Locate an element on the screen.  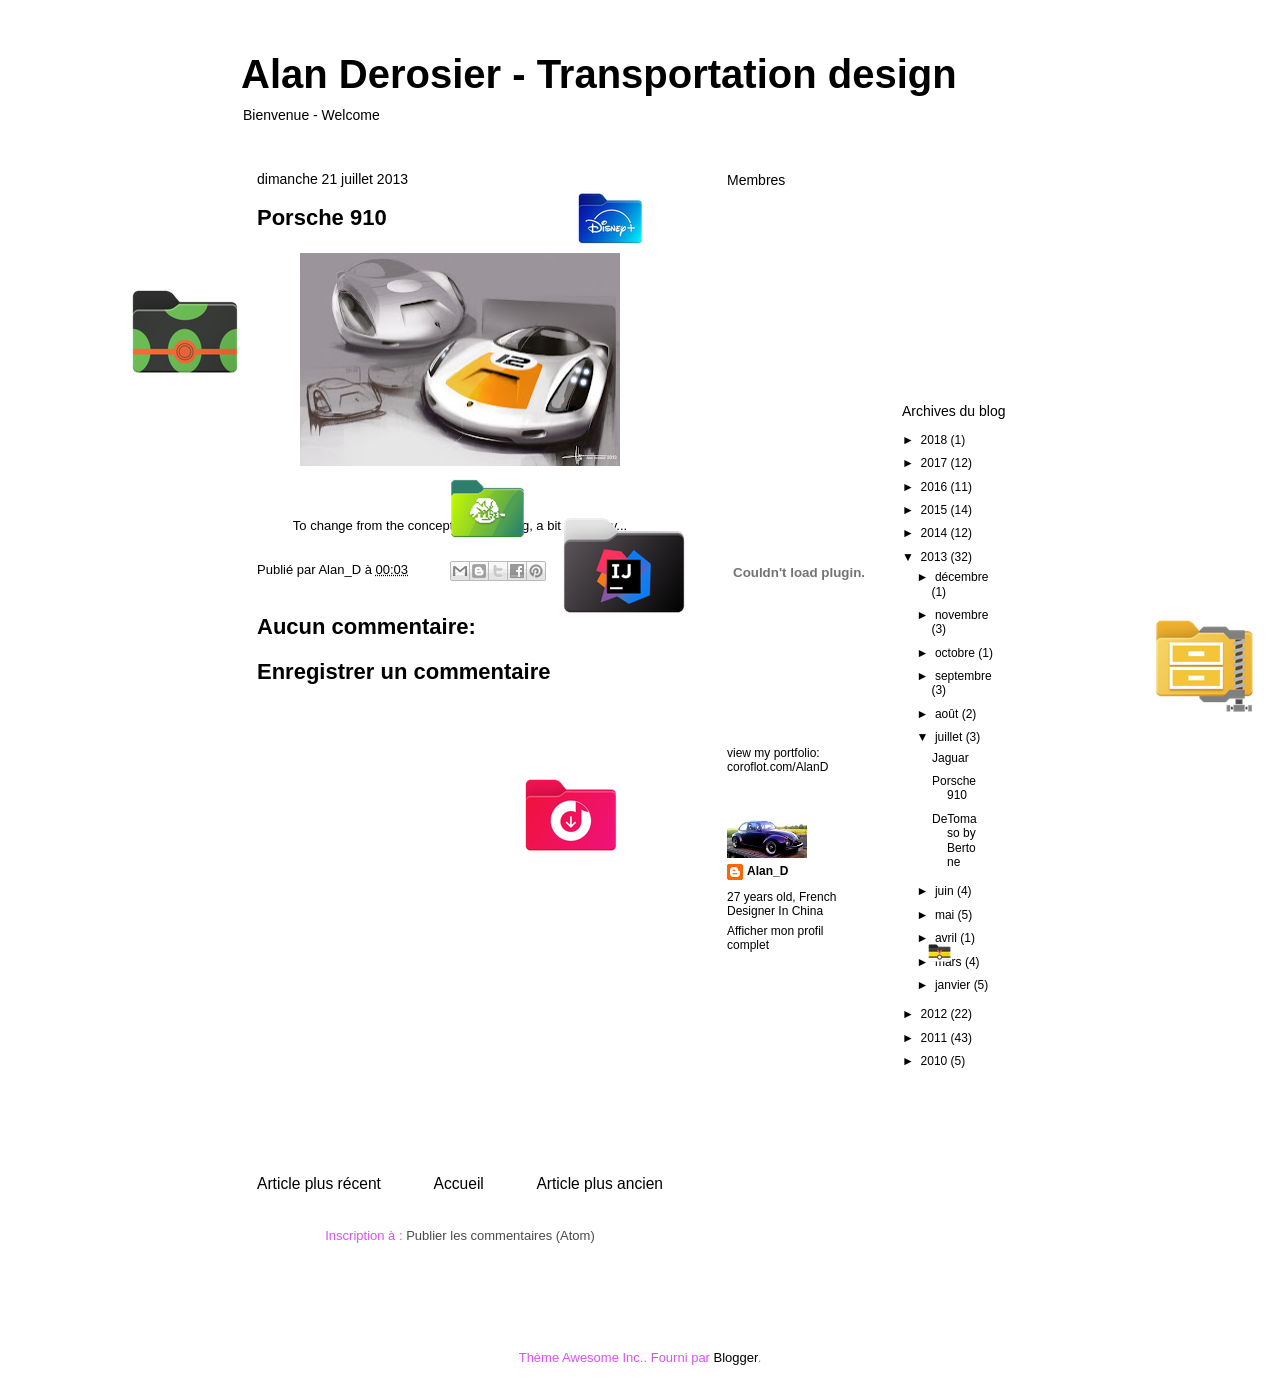
open compressed files folder is located at coordinates (1204, 661).